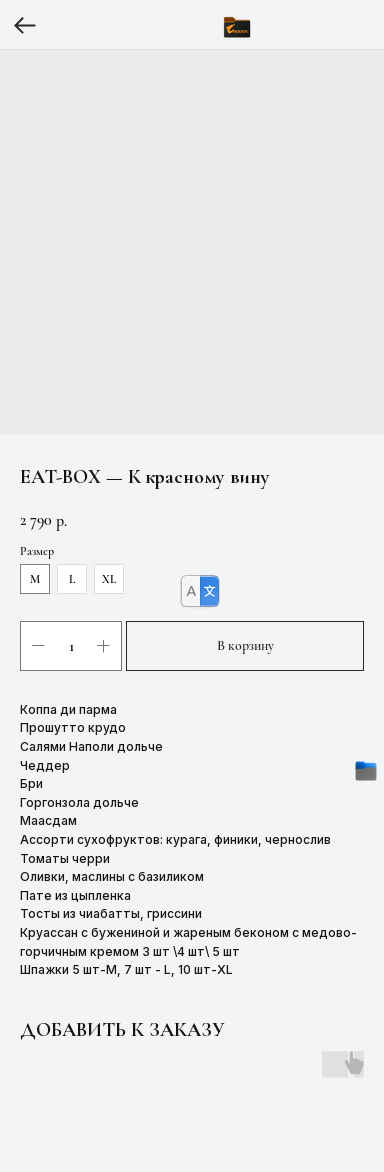 The image size is (384, 1172). I want to click on open aorus gaming software folder, so click(237, 28).